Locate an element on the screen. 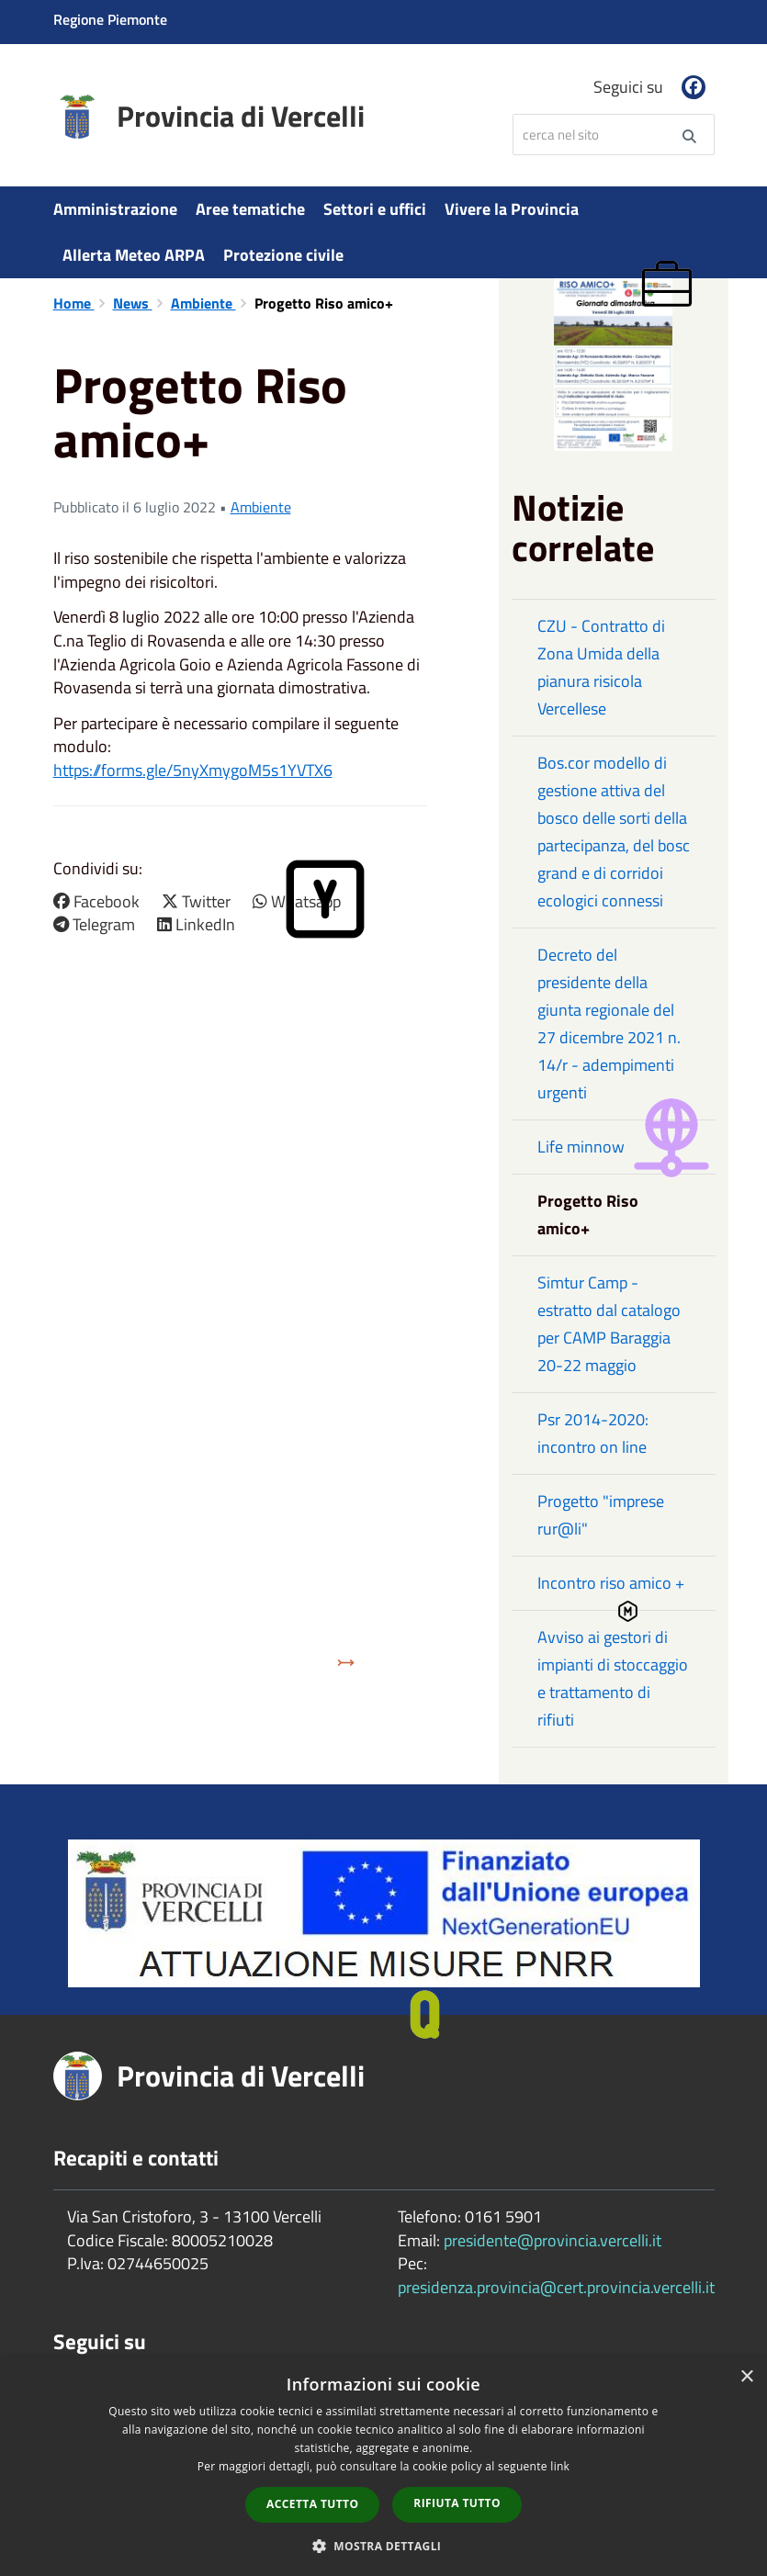  indicates a module or component in a system is located at coordinates (627, 1611).